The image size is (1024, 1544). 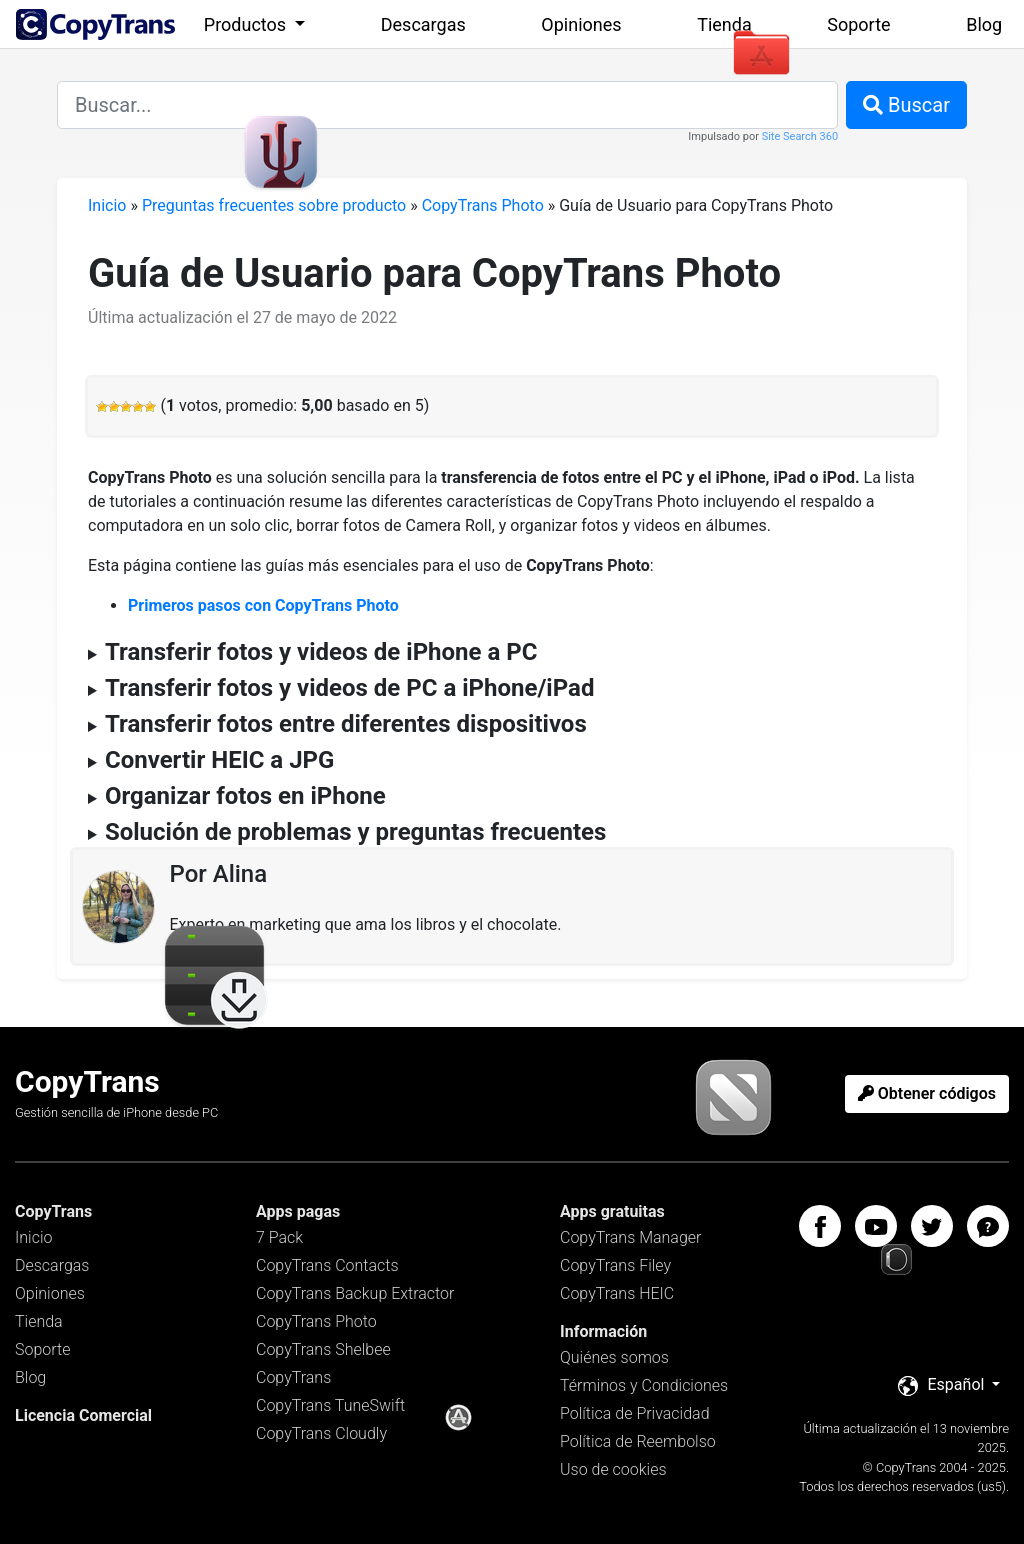 What do you see at coordinates (281, 152) in the screenshot?
I see `open hydrus network media management application` at bounding box center [281, 152].